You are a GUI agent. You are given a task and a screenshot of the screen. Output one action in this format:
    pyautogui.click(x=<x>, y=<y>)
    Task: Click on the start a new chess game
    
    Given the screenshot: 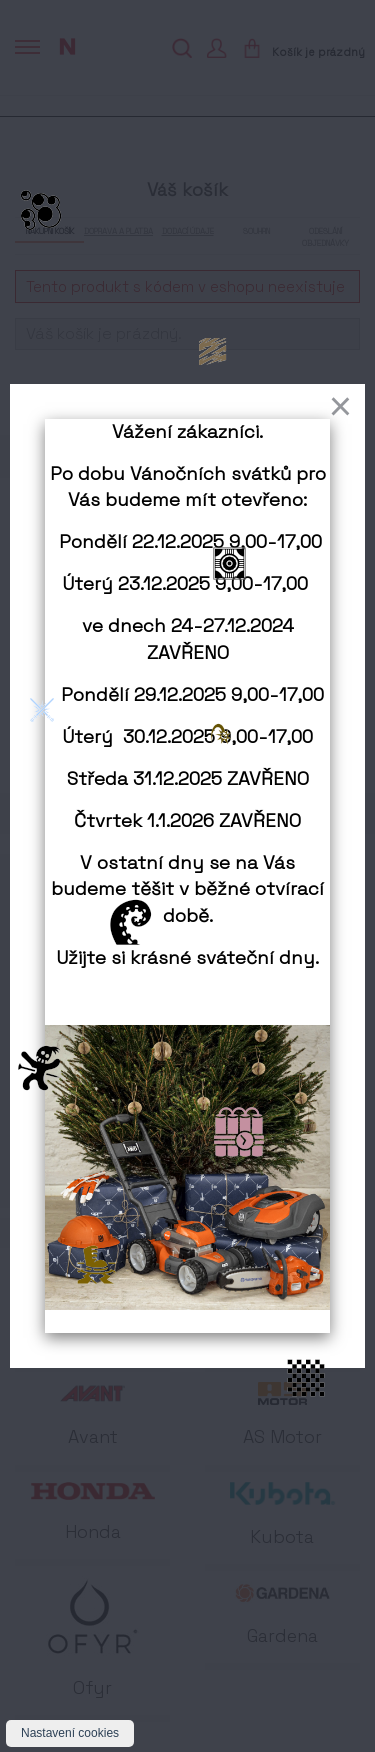 What is the action you would take?
    pyautogui.click(x=306, y=1378)
    